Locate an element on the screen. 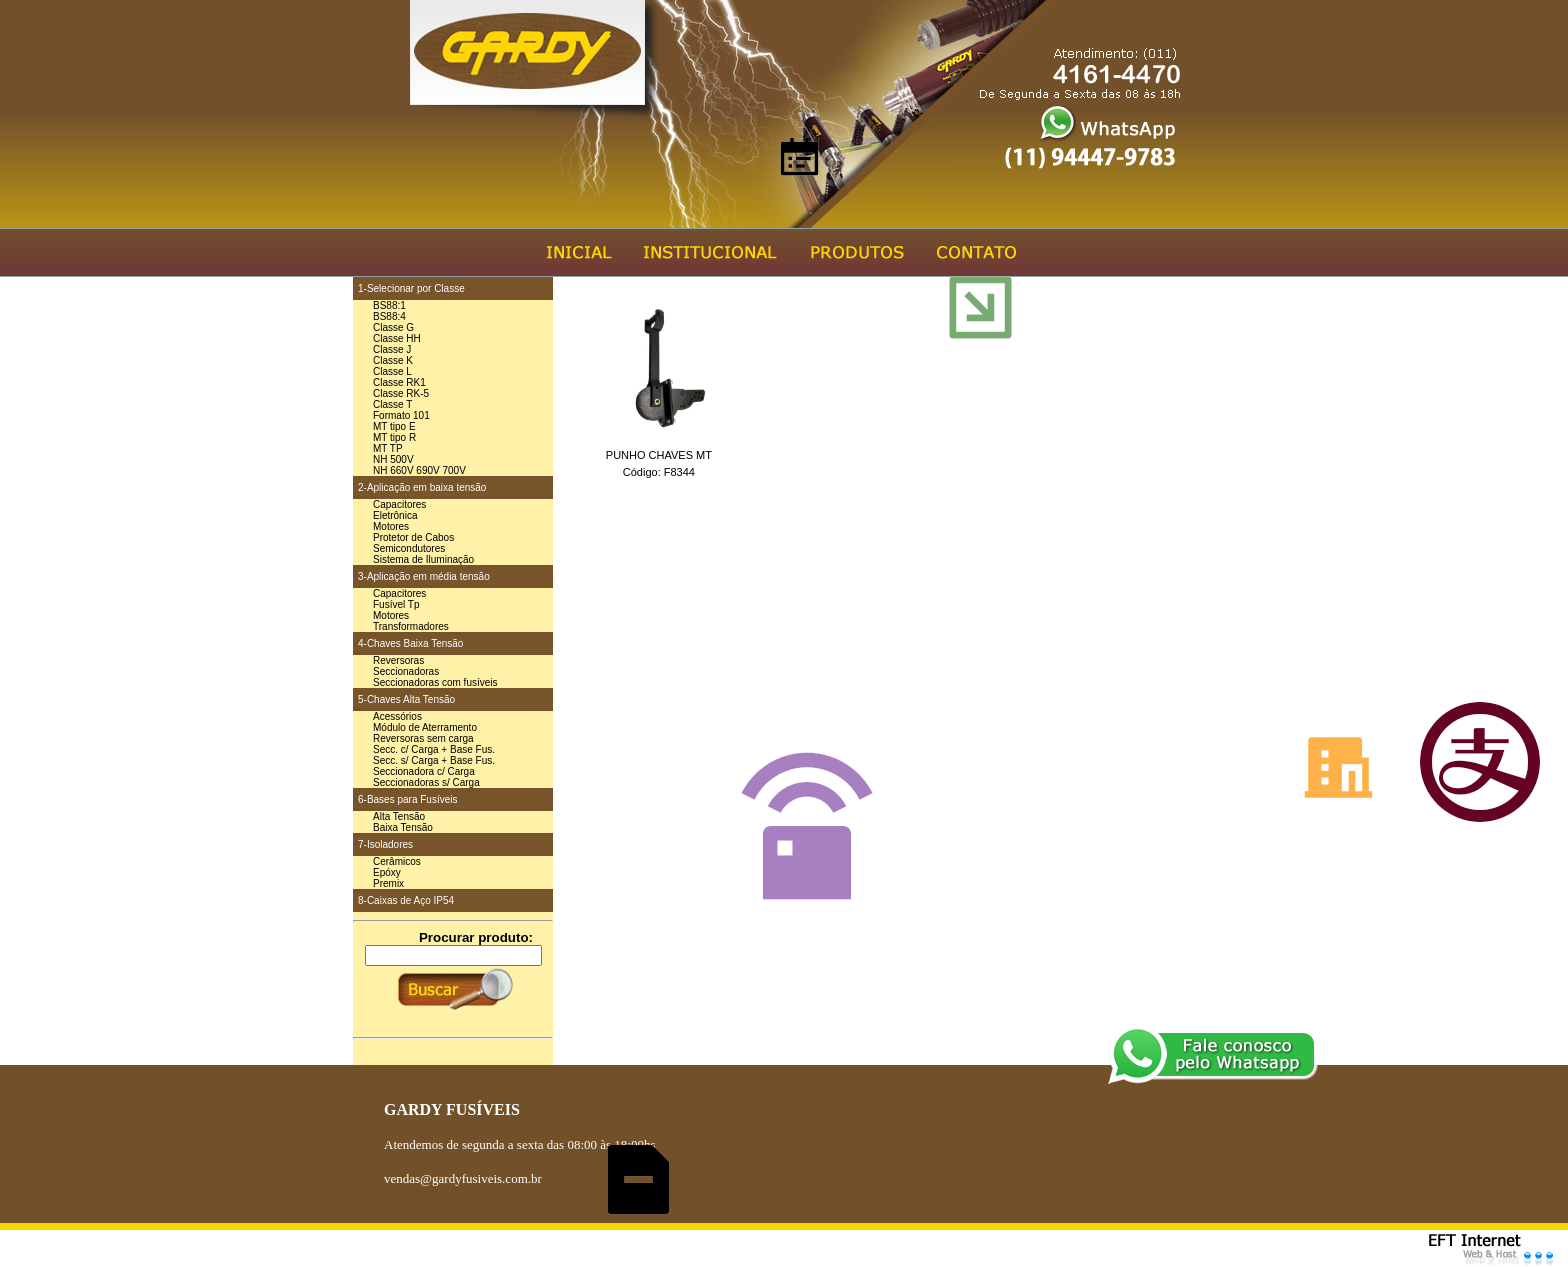 The width and height of the screenshot is (1568, 1267). reduce or compress file size is located at coordinates (638, 1179).